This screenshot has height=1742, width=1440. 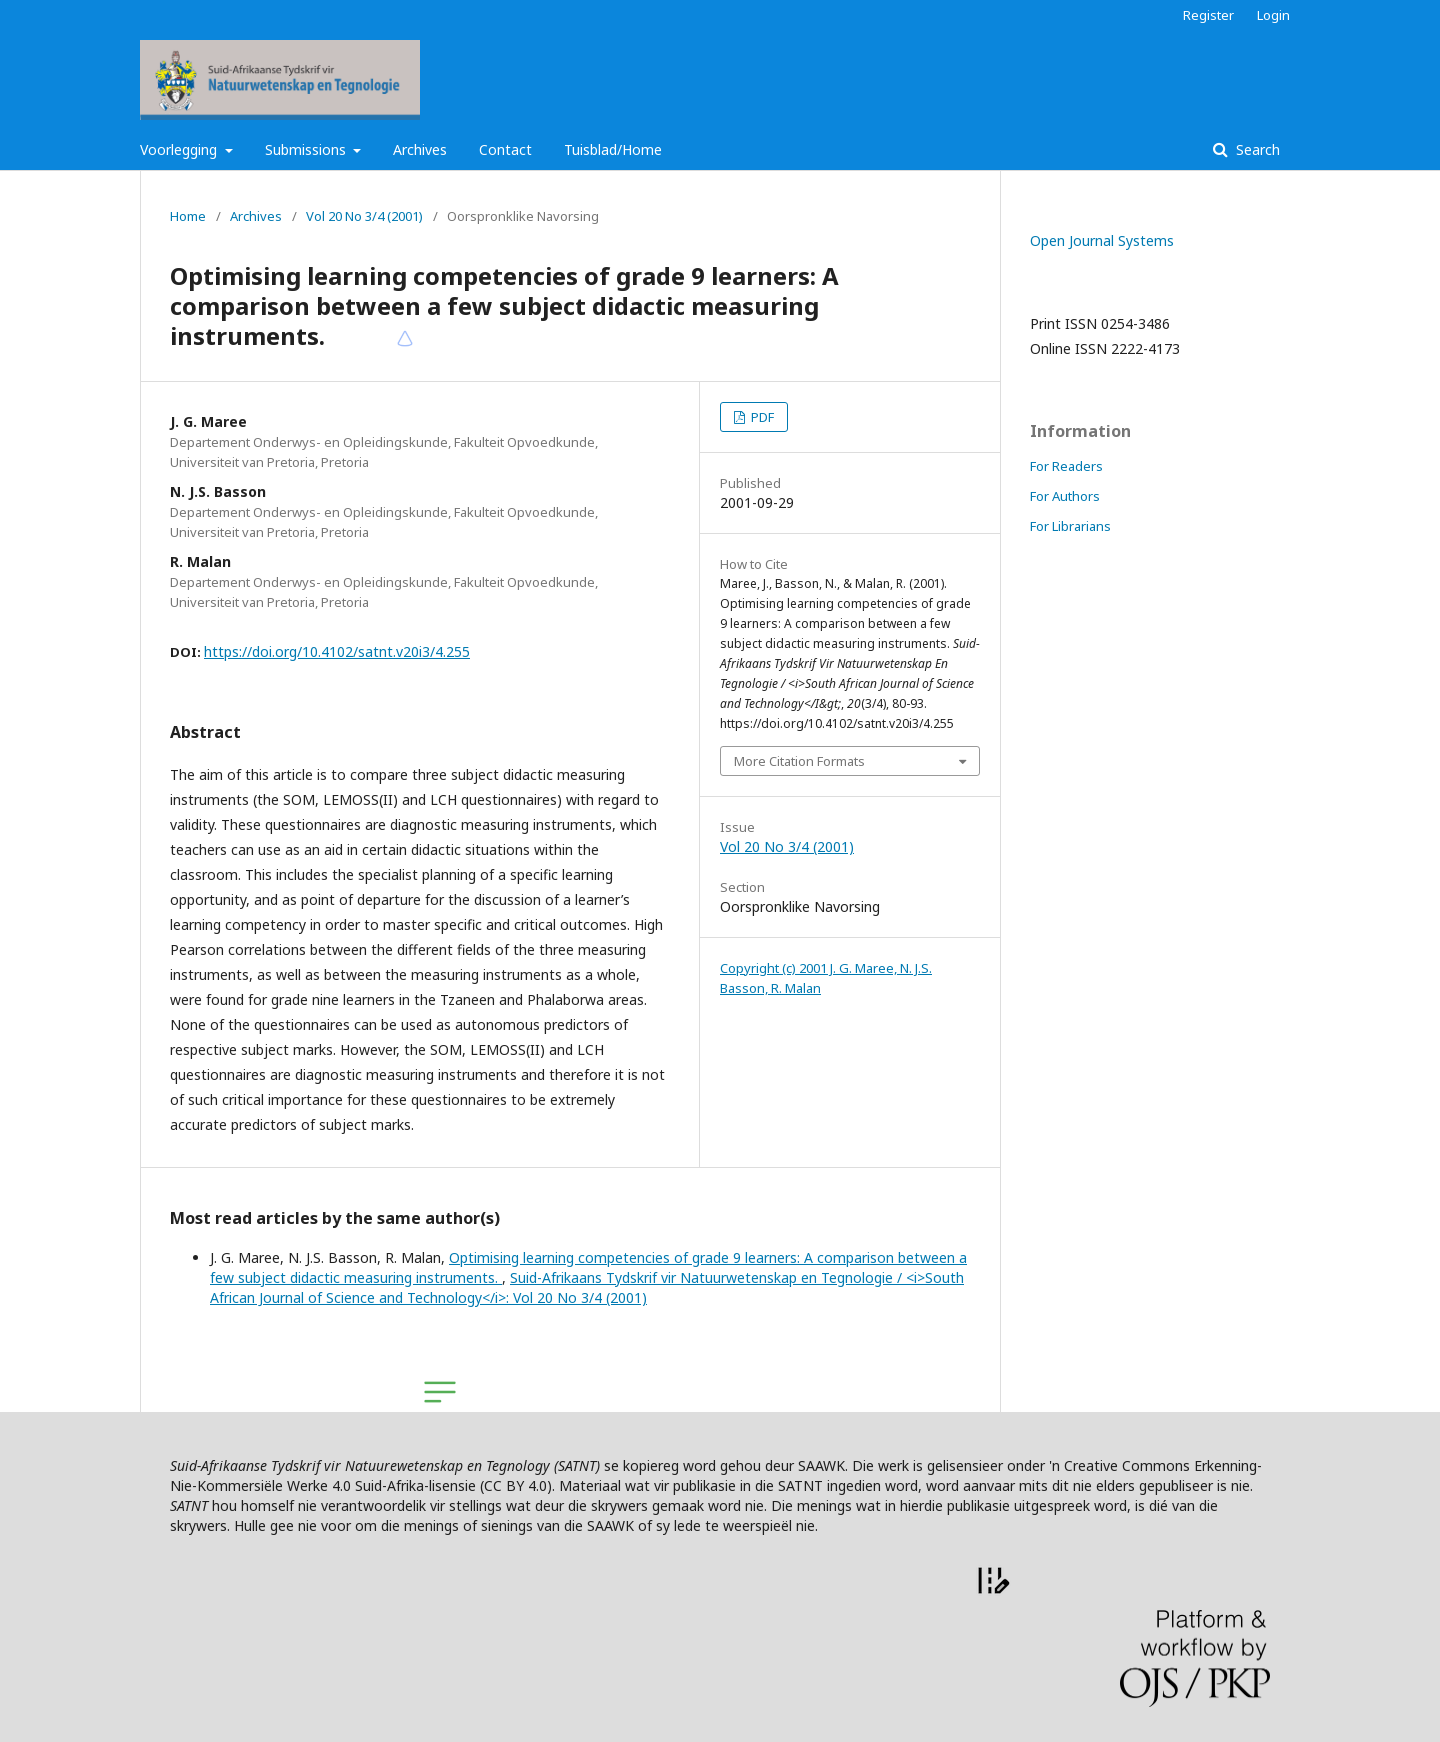 What do you see at coordinates (405, 339) in the screenshot?
I see `indicates 3D or shape tools` at bounding box center [405, 339].